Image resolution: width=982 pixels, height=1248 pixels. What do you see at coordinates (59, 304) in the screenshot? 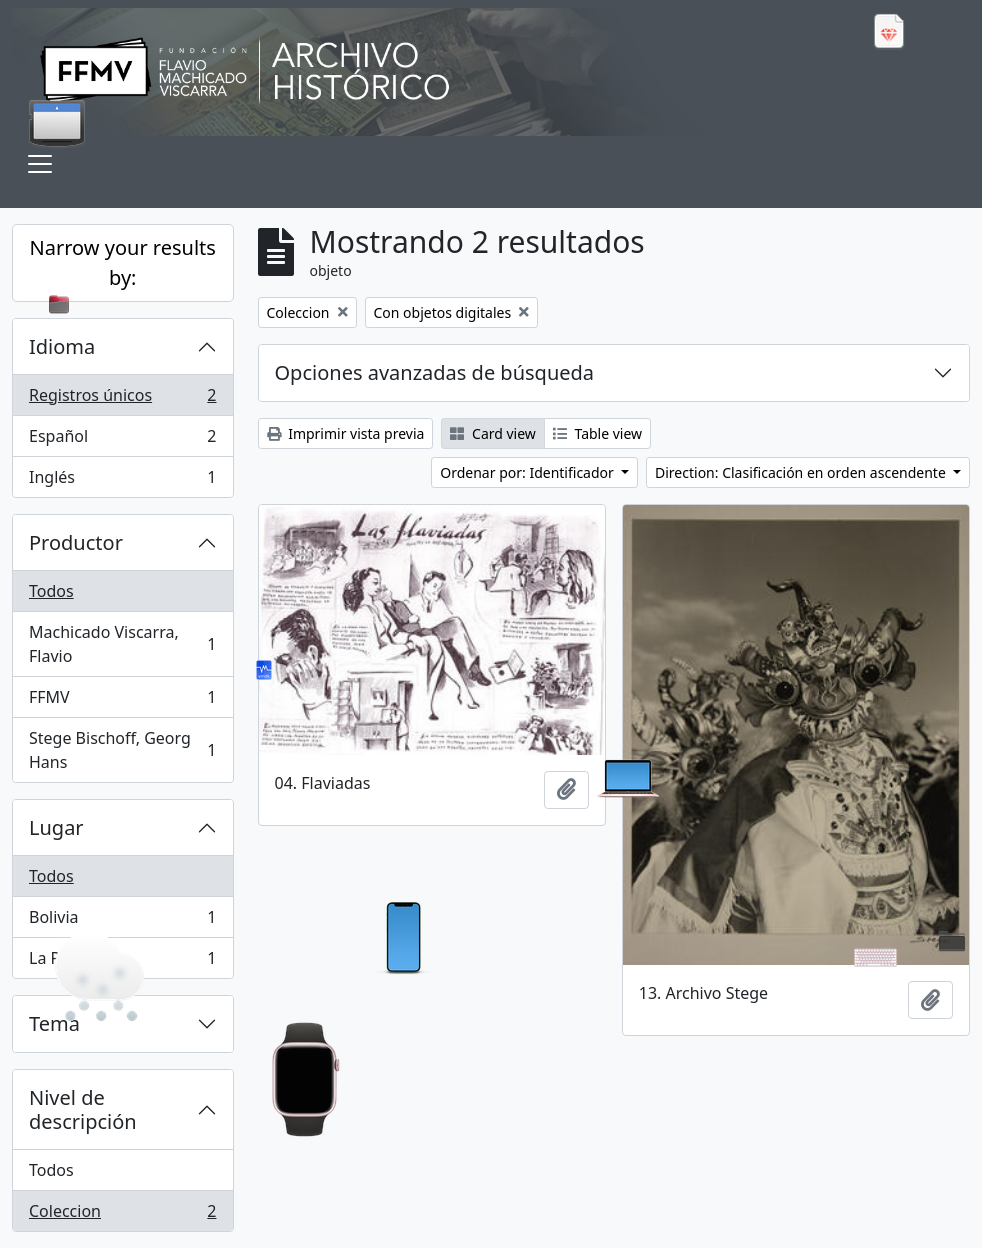
I see `indicates an open or active folder` at bounding box center [59, 304].